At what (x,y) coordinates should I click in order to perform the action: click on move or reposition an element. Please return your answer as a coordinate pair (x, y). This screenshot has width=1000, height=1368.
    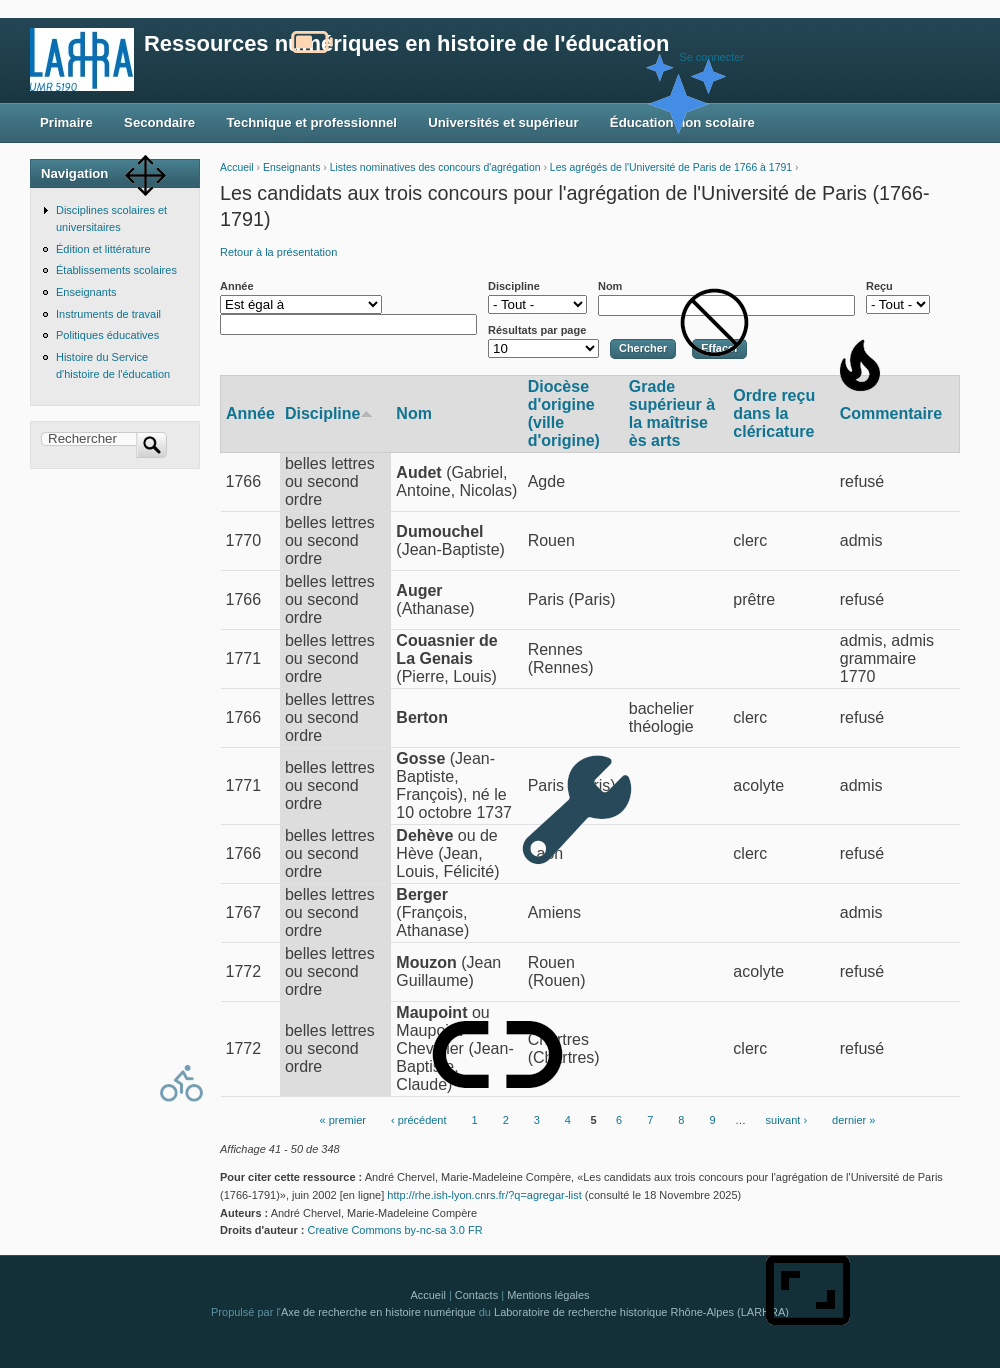
    Looking at the image, I should click on (145, 175).